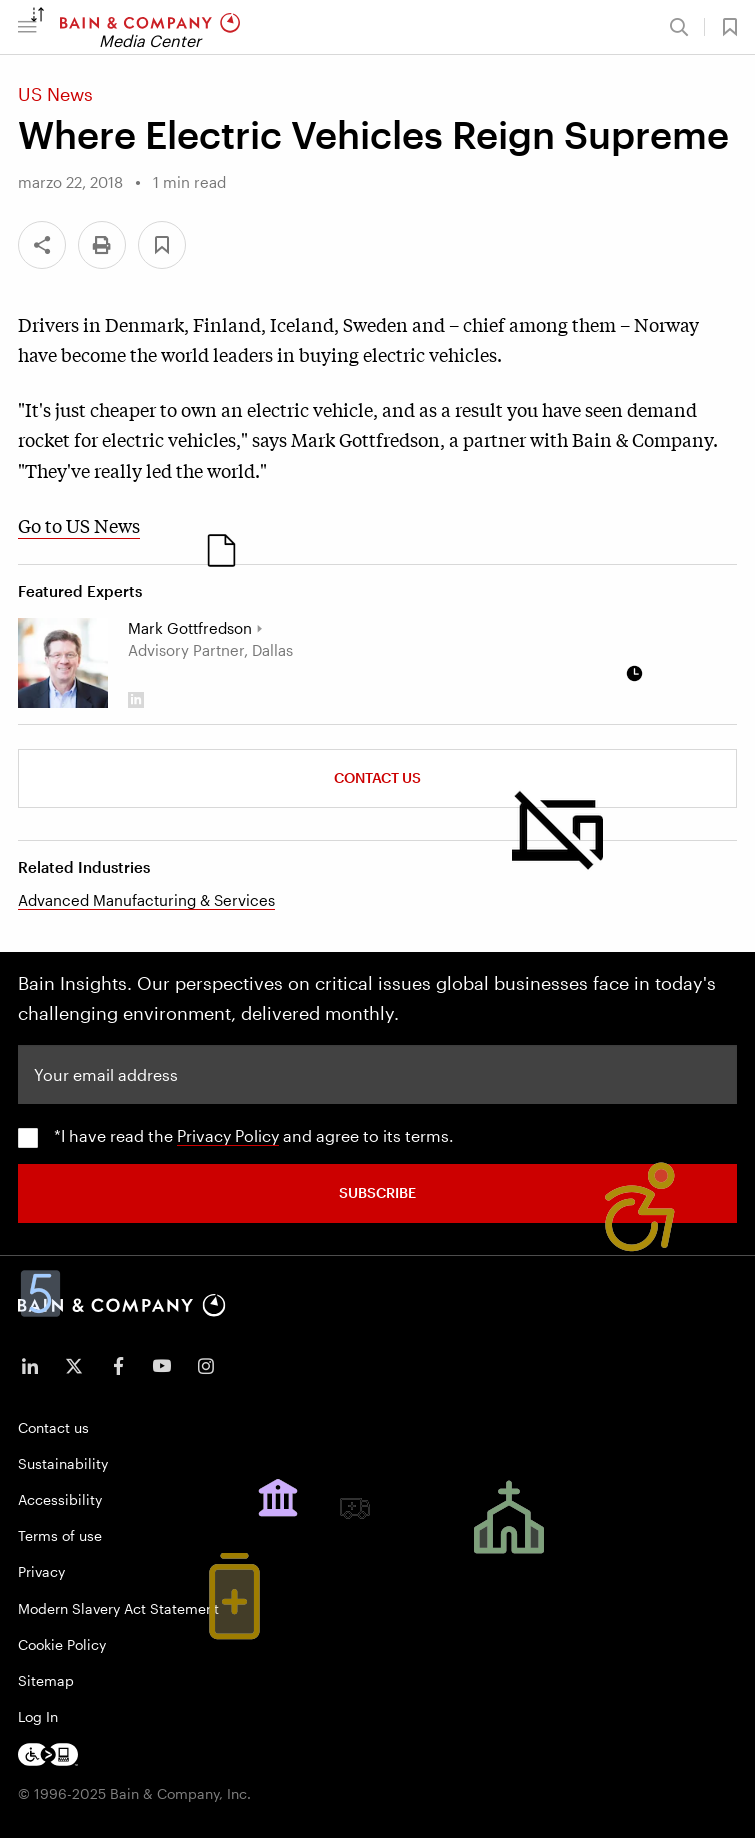 Image resolution: width=755 pixels, height=1838 pixels. Describe the element at coordinates (509, 1521) in the screenshot. I see `view nearby churches or places of worship` at that location.